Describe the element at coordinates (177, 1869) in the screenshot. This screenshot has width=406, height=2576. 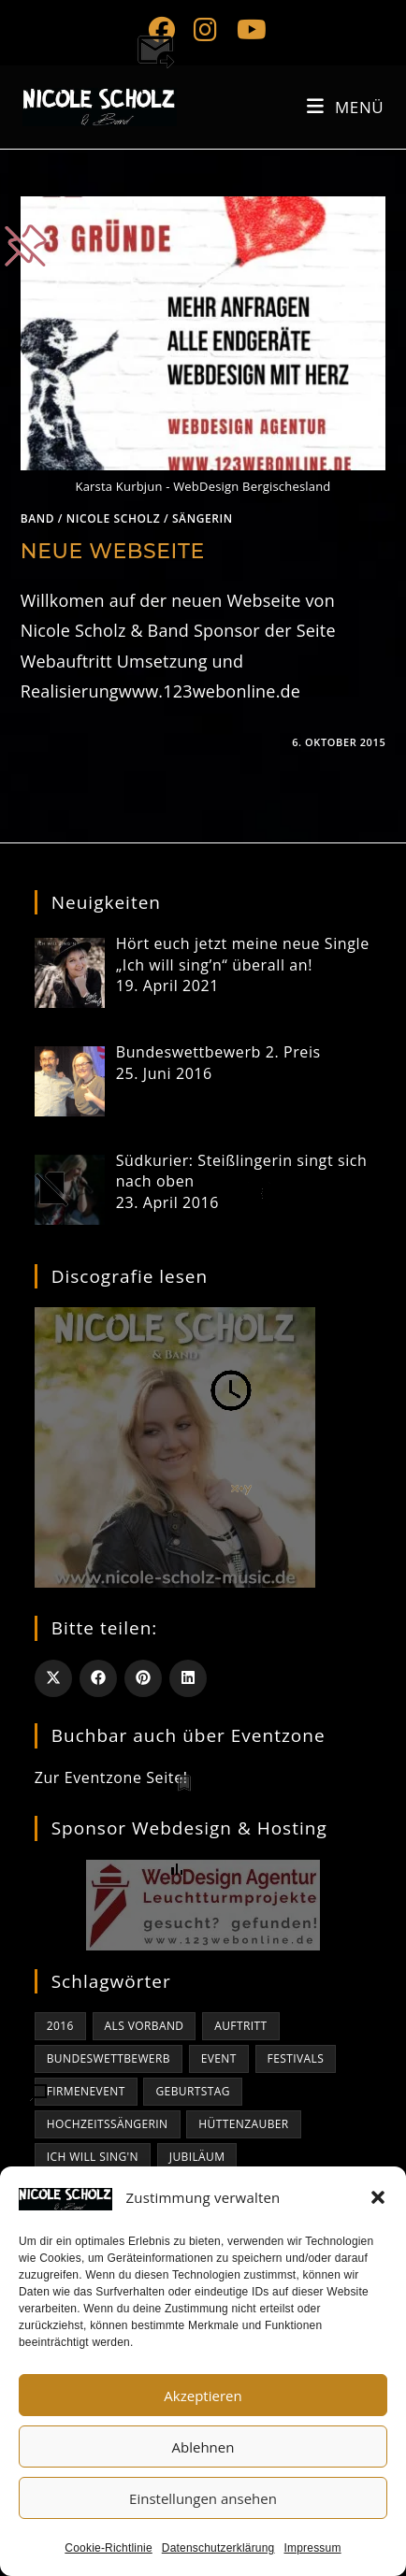
I see `view analytics or statistics` at that location.